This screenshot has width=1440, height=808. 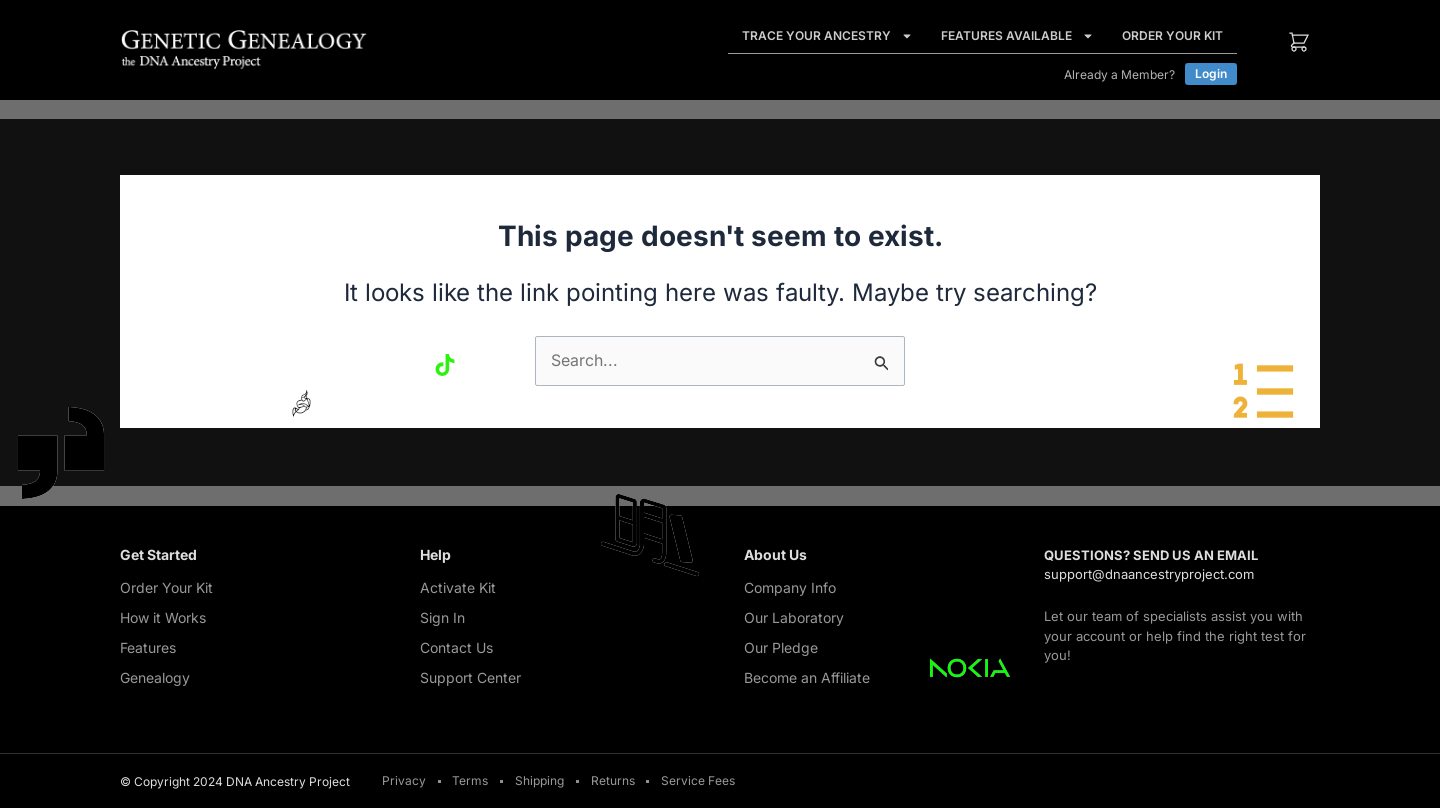 I want to click on open jitsi video conferencing app, so click(x=301, y=403).